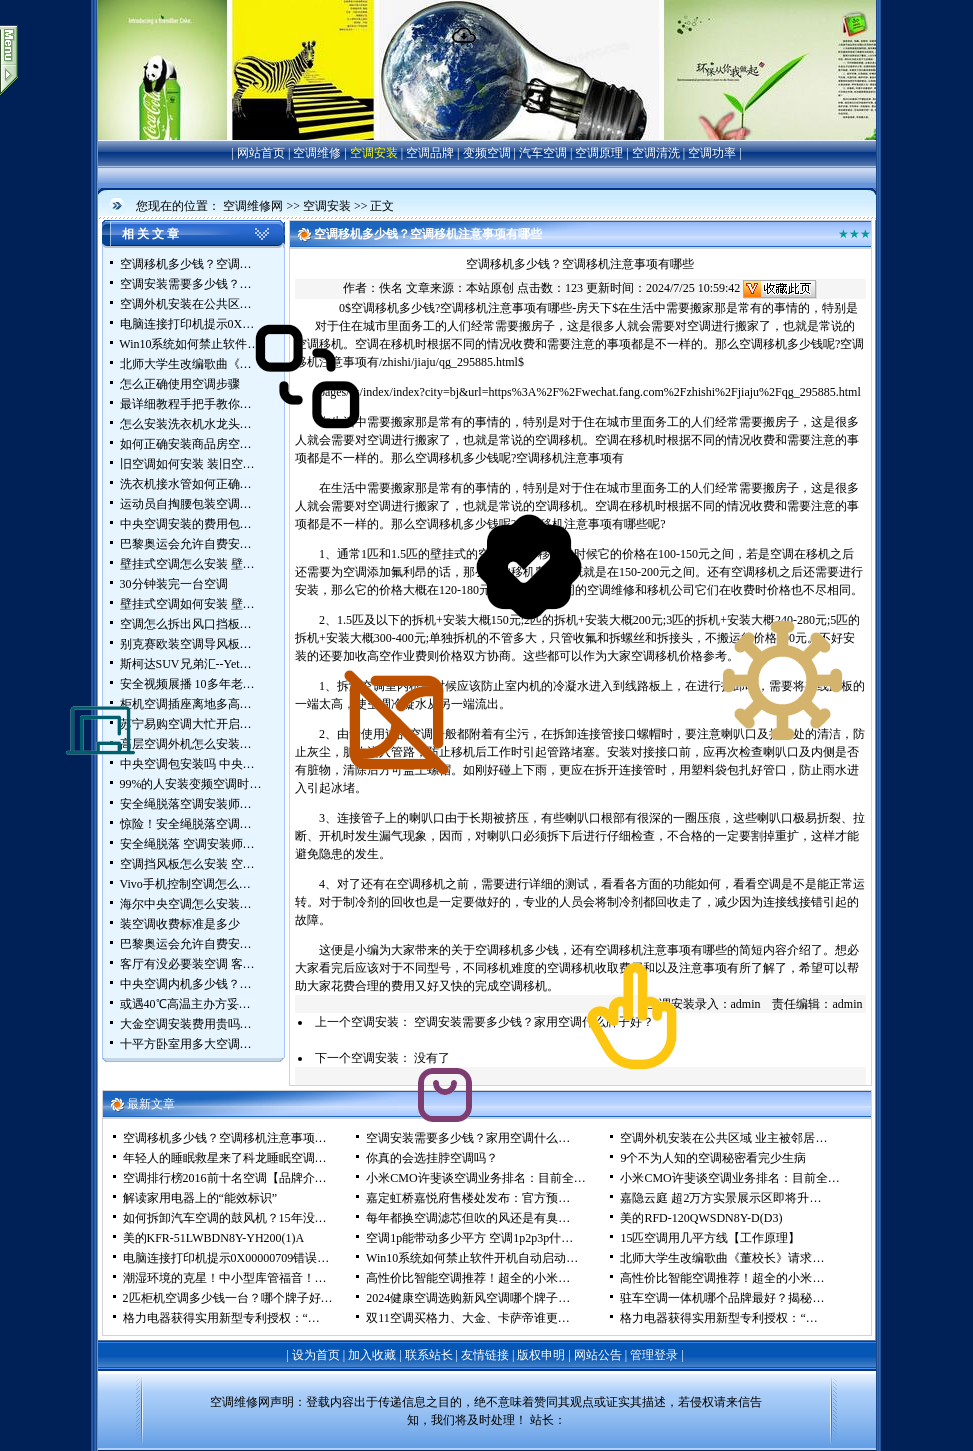  What do you see at coordinates (100, 731) in the screenshot?
I see `open whiteboard or presentation mode` at bounding box center [100, 731].